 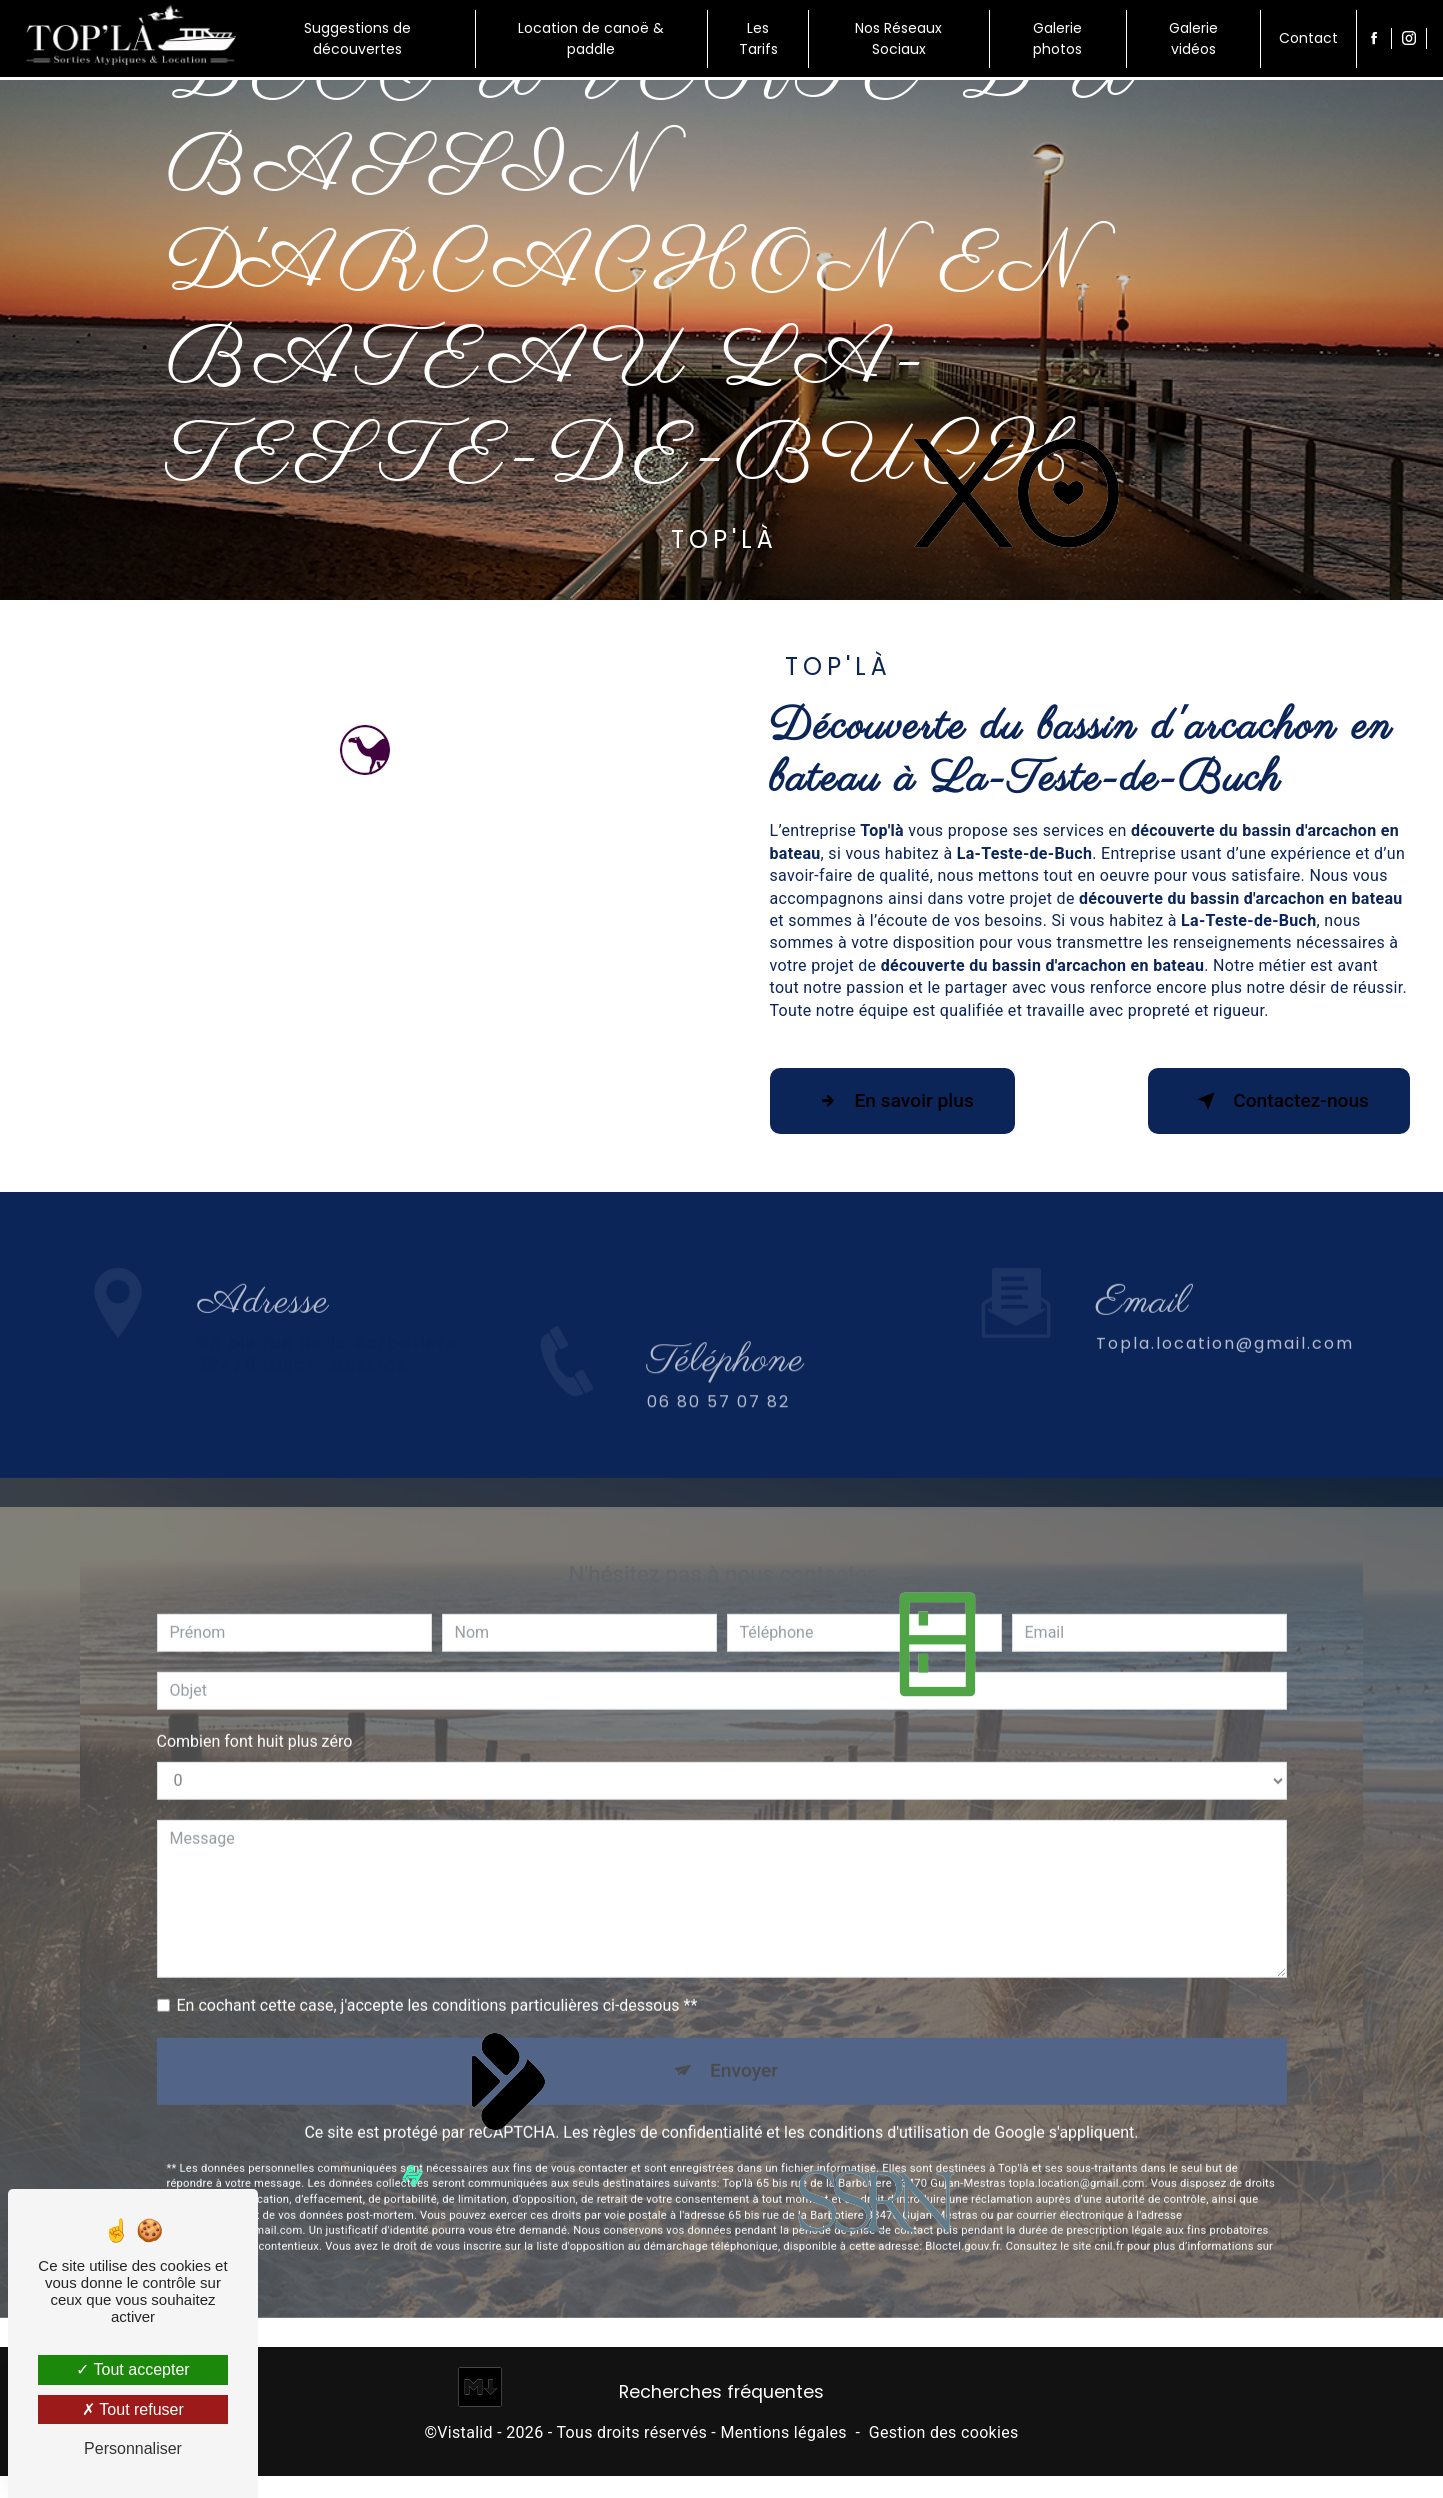 What do you see at coordinates (508, 2081) in the screenshot?
I see `apache doris database logo` at bounding box center [508, 2081].